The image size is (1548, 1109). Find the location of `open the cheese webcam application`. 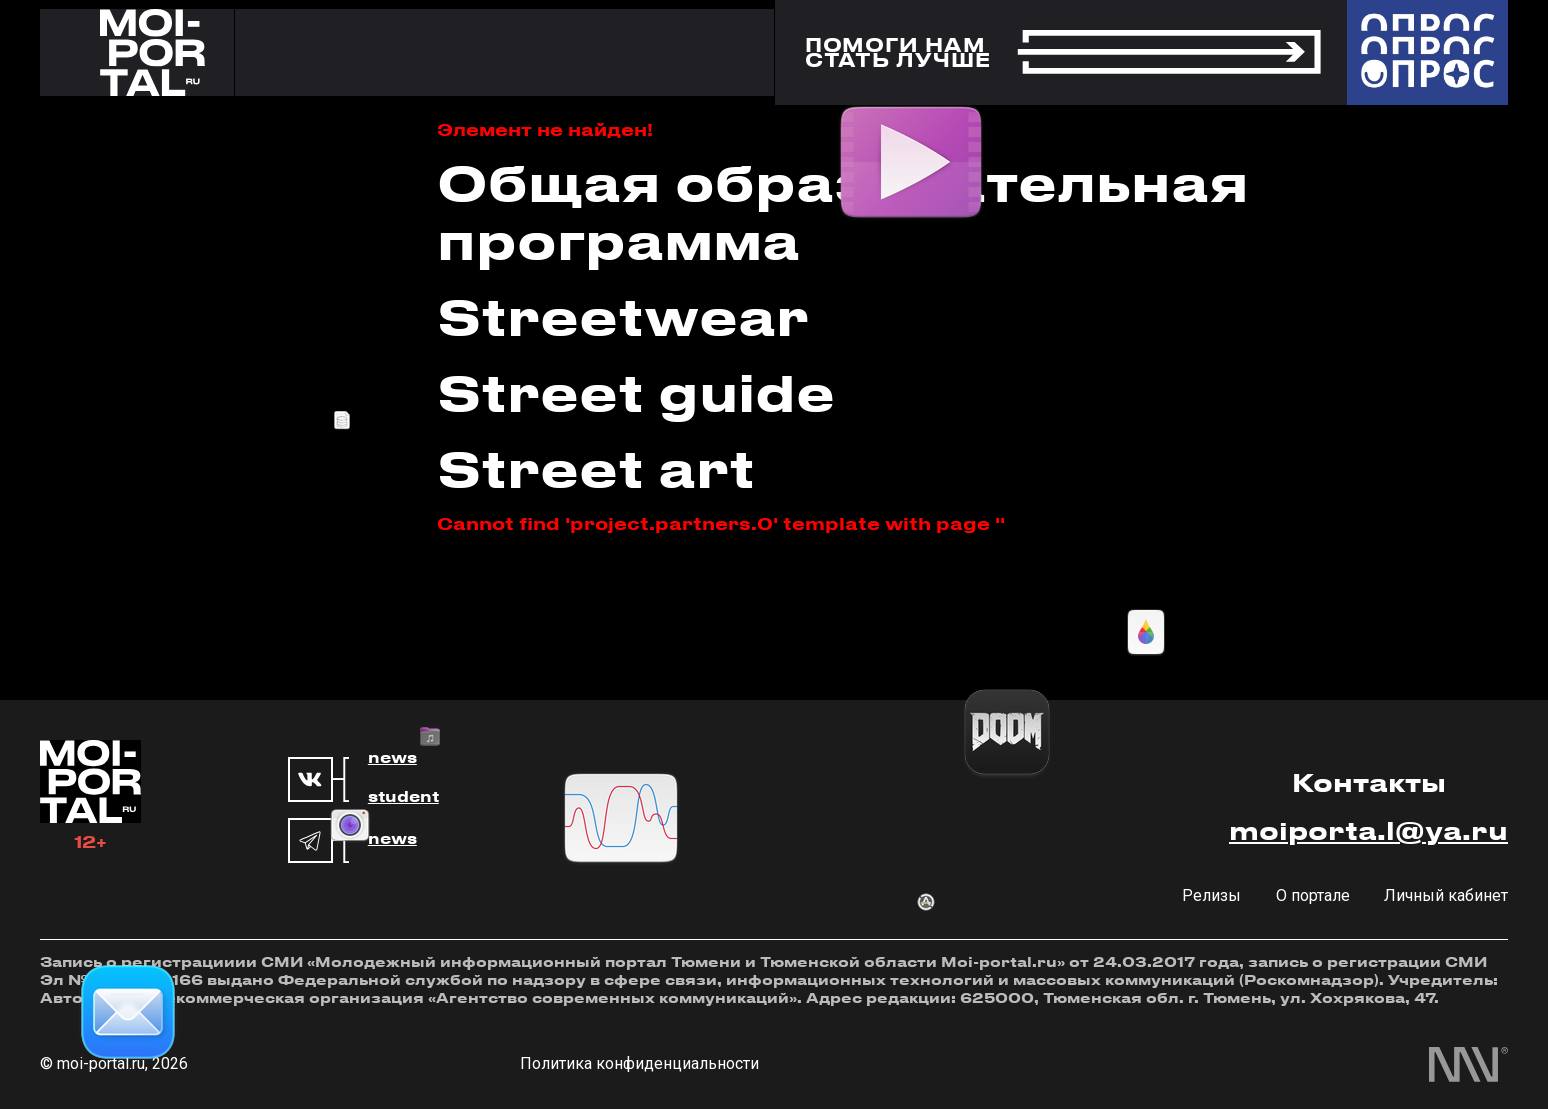

open the cheese webcam application is located at coordinates (350, 825).